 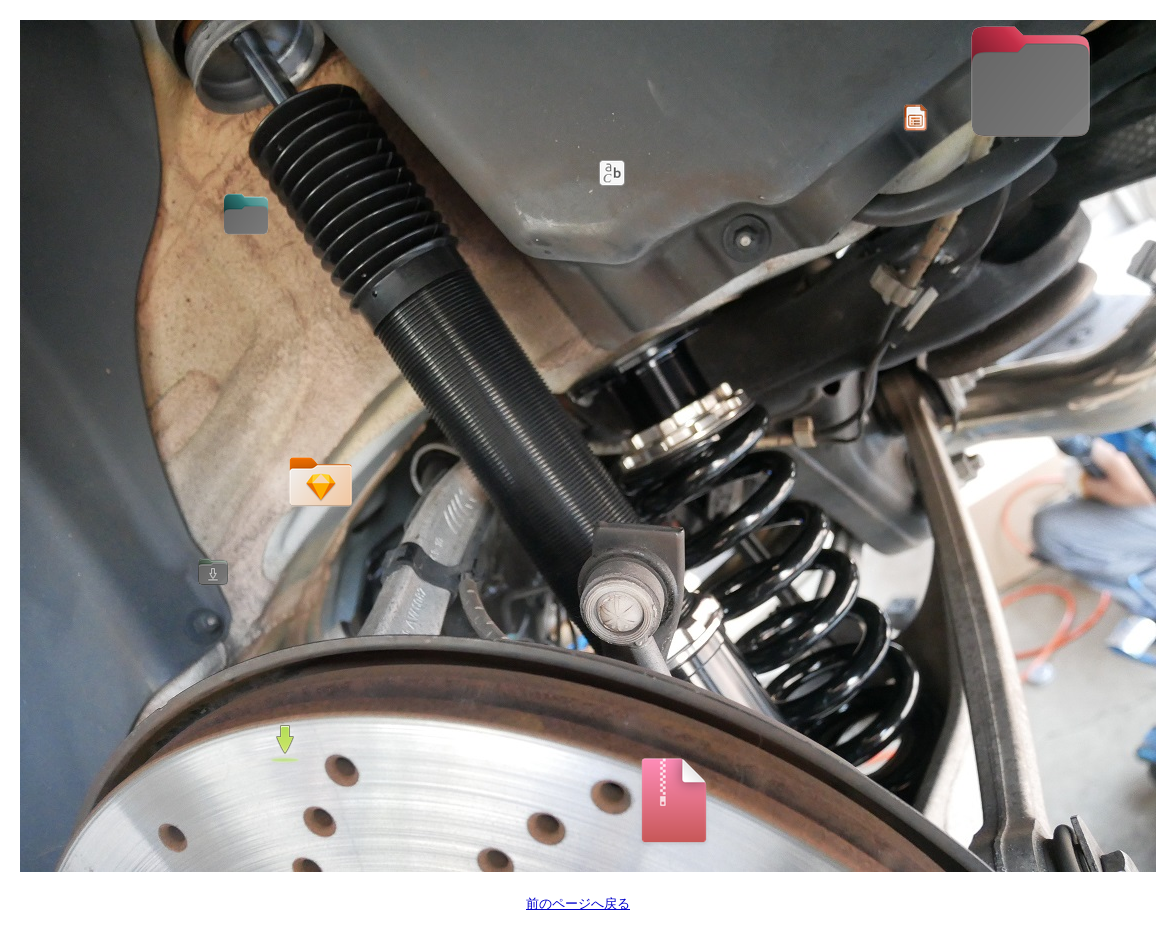 I want to click on drop file here to move into folder, so click(x=246, y=214).